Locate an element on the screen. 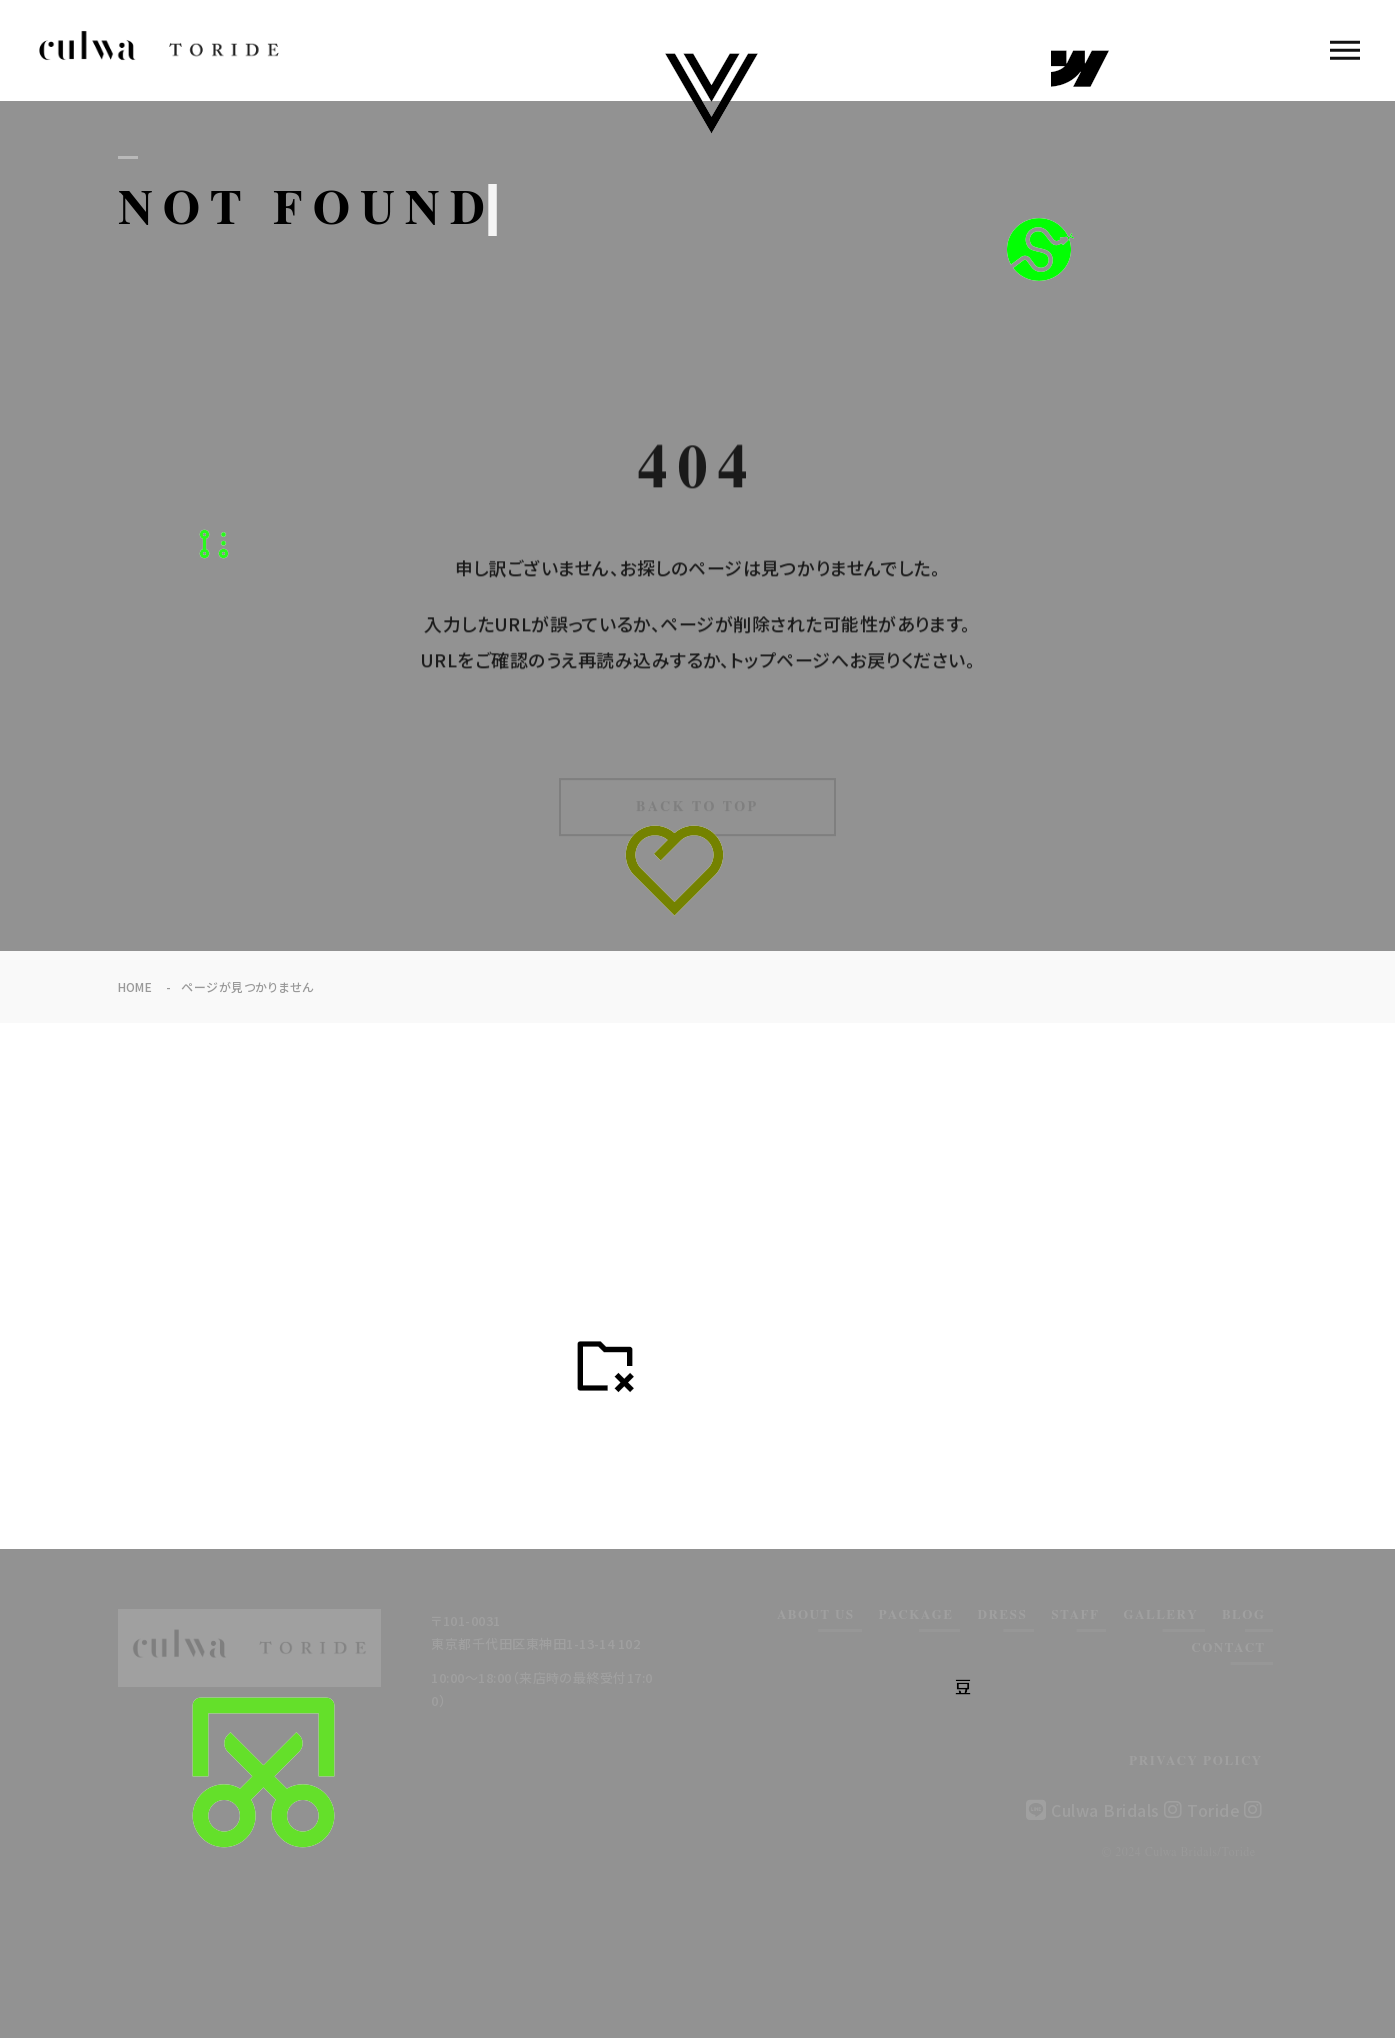  add item to favorites is located at coordinates (674, 869).